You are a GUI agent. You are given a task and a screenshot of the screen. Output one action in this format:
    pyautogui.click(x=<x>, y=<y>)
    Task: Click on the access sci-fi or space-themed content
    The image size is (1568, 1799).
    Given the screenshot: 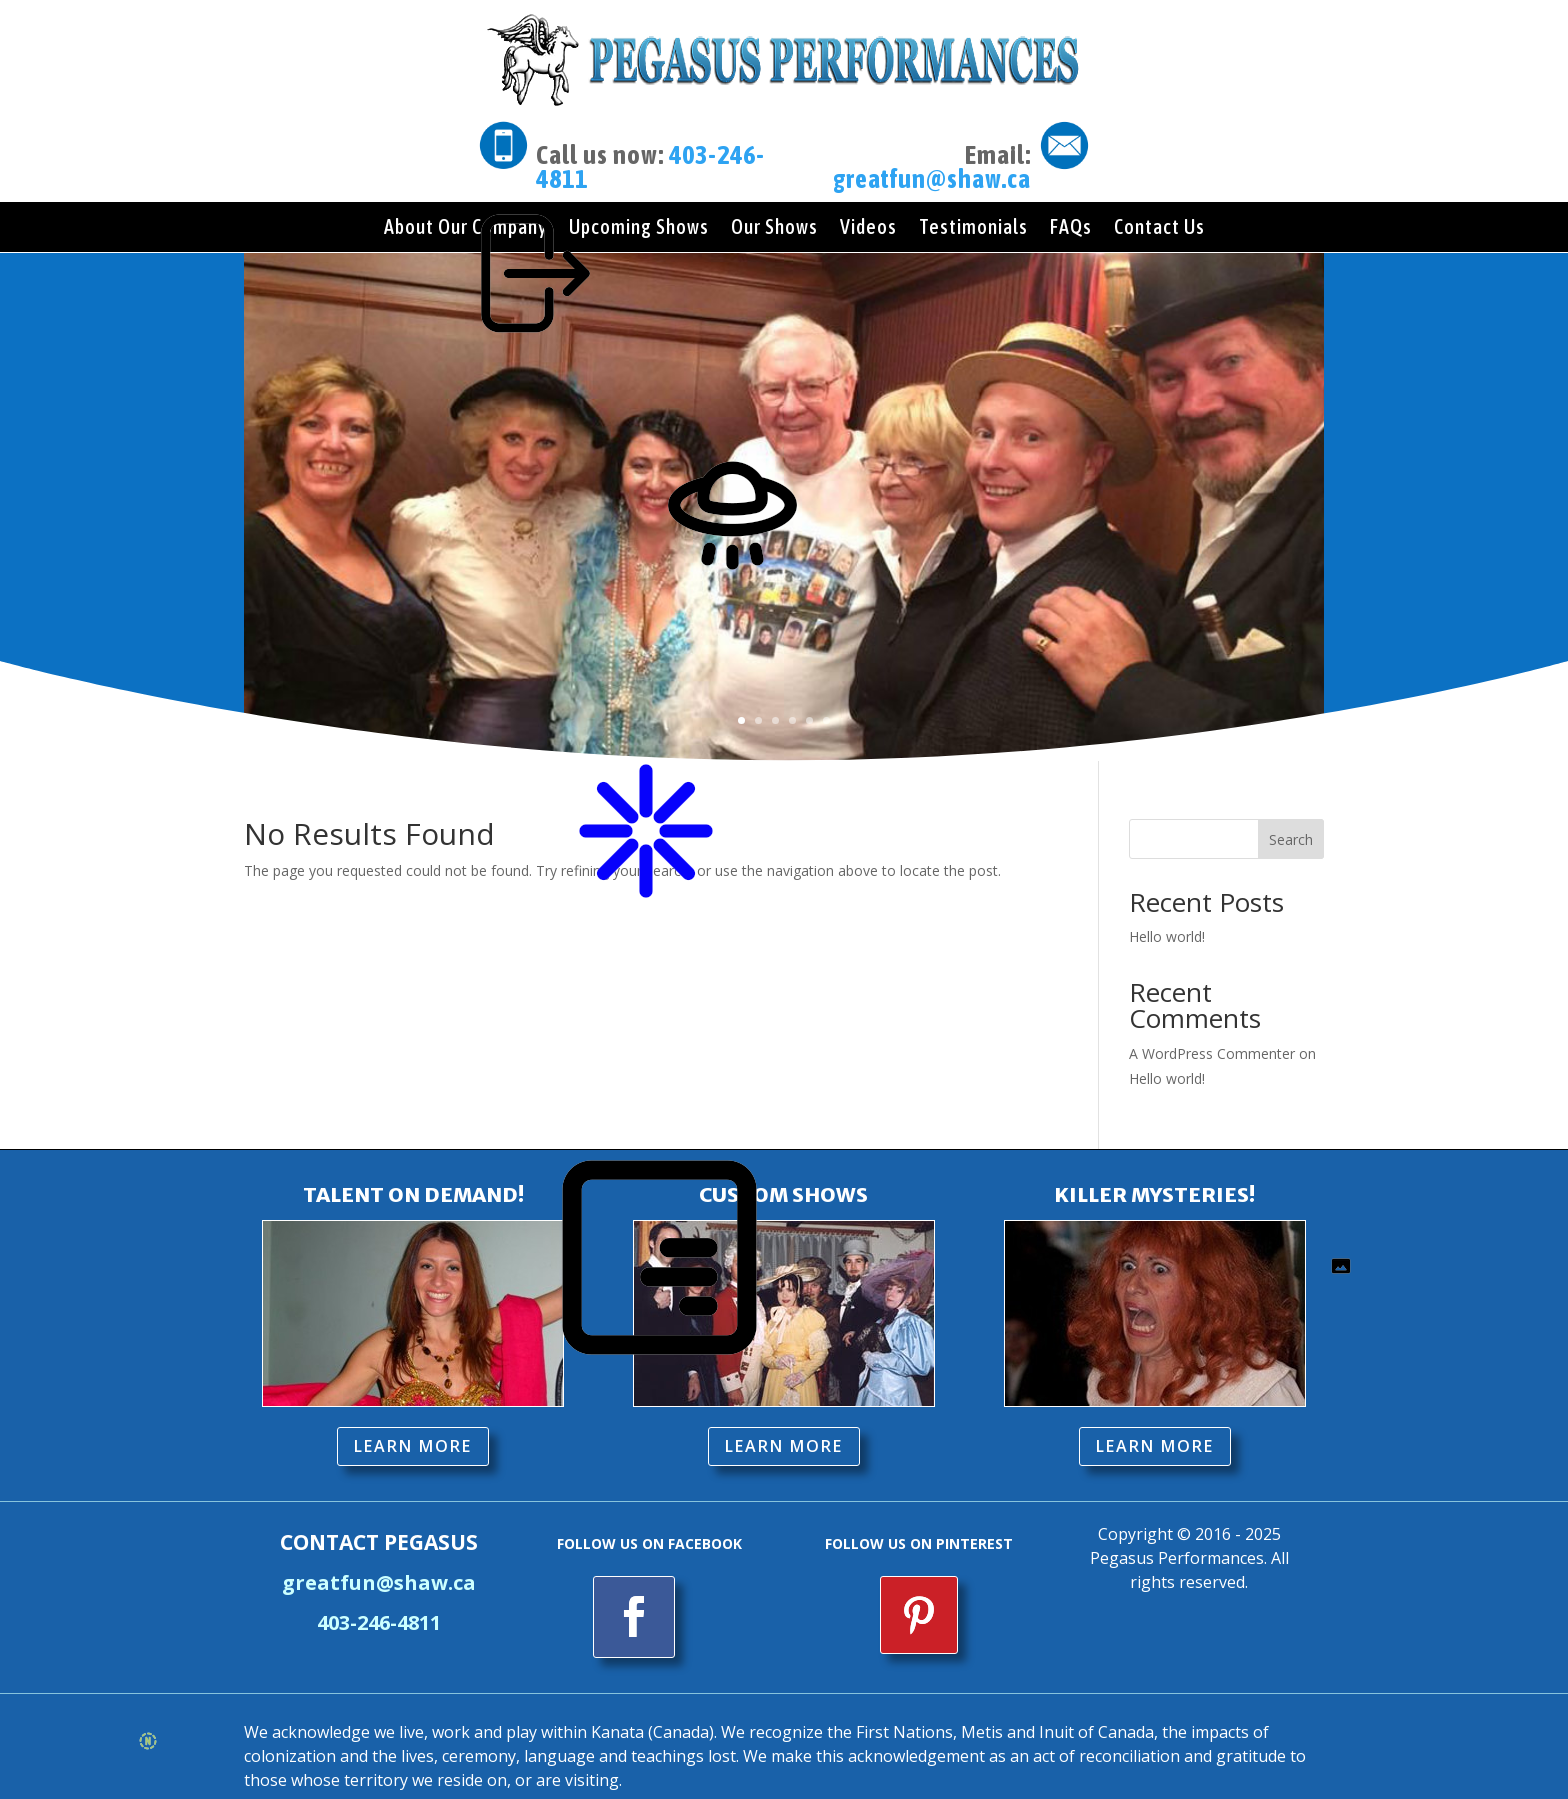 What is the action you would take?
    pyautogui.click(x=732, y=513)
    